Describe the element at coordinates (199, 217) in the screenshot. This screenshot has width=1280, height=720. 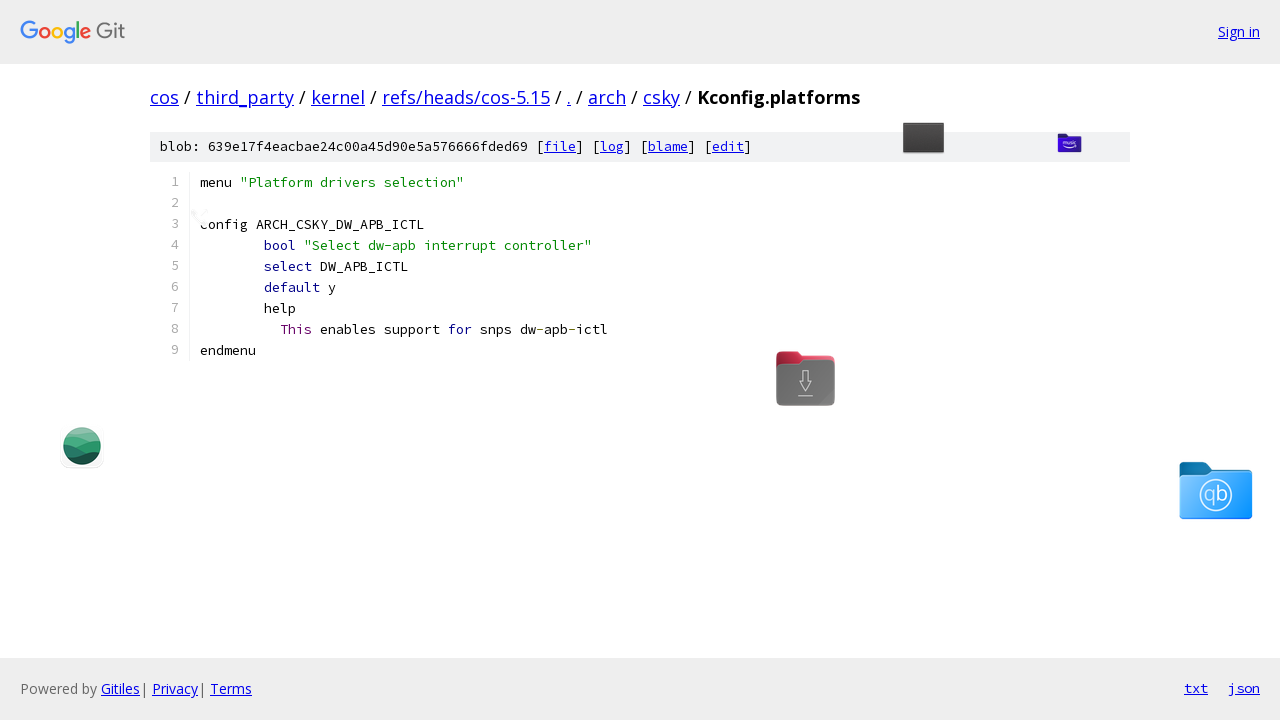
I see `indicates an outgoing call was made` at that location.